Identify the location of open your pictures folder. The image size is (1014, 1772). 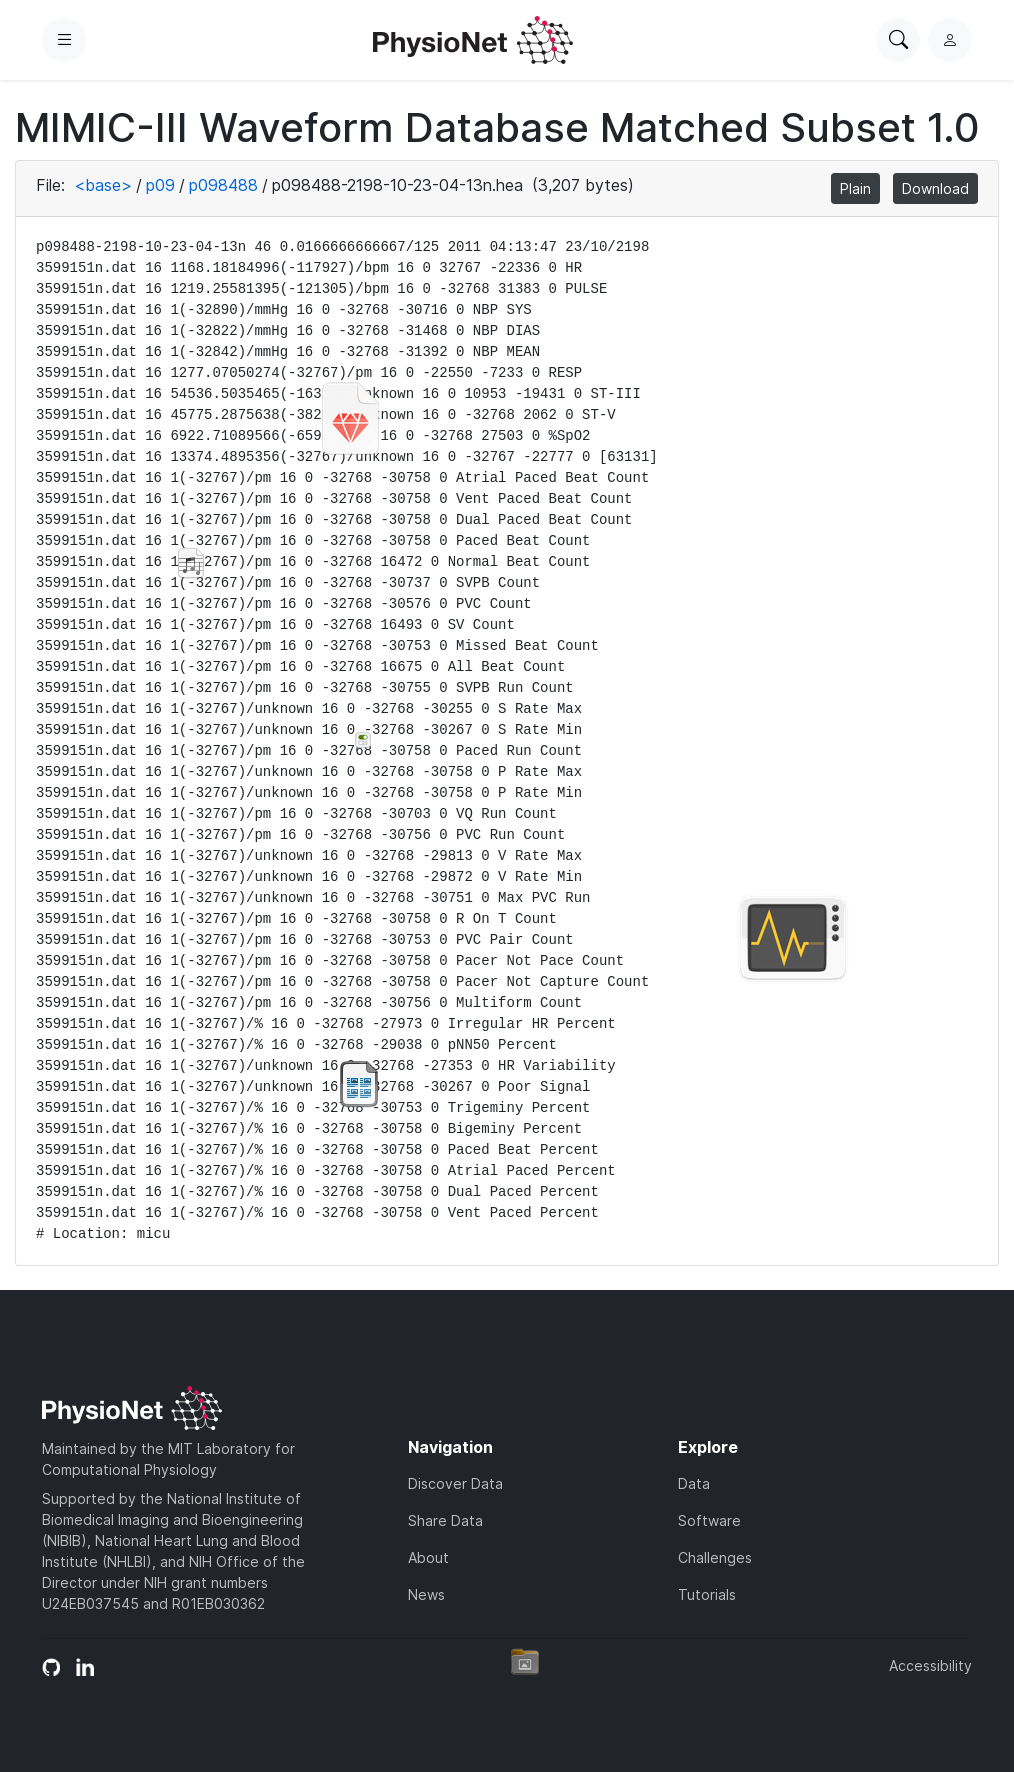
(525, 1661).